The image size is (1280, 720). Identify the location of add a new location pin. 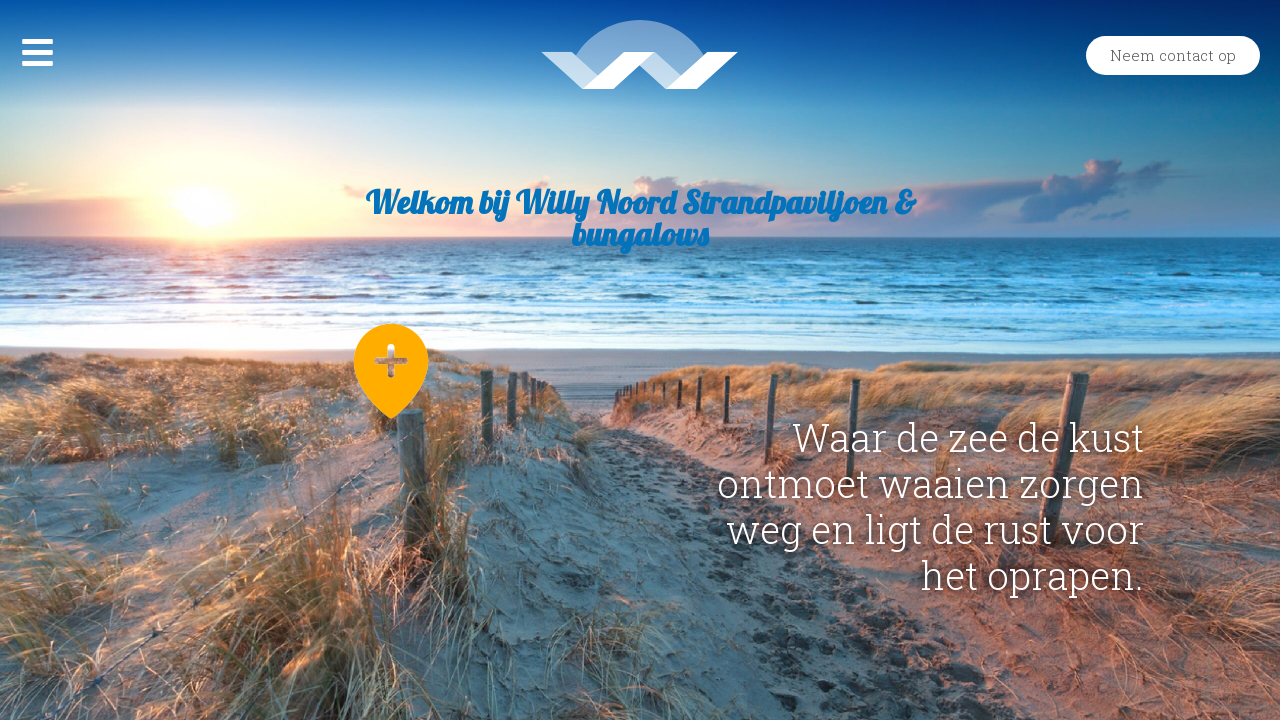
(391, 371).